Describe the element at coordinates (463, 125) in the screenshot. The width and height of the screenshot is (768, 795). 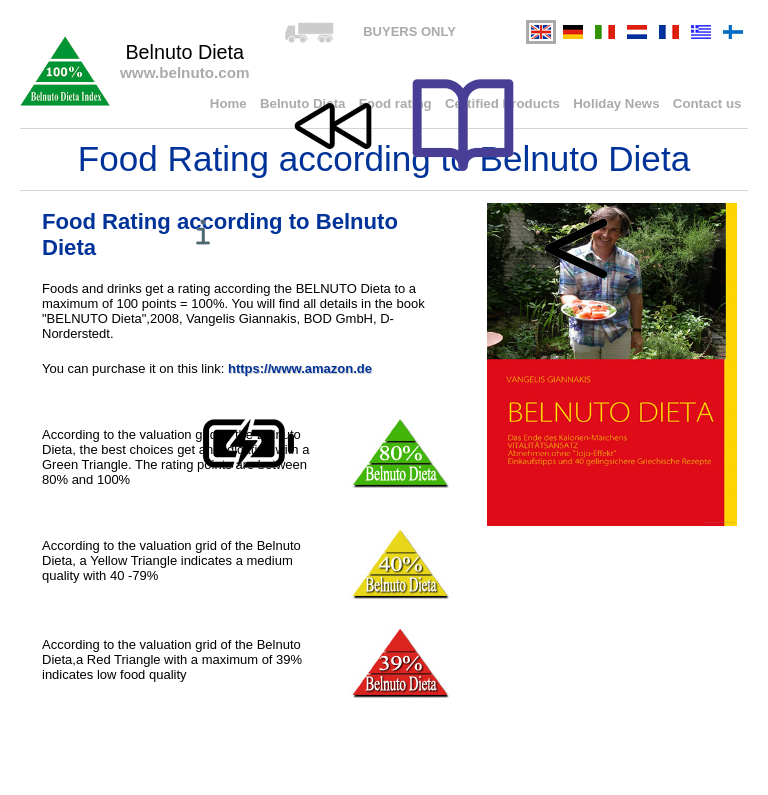
I see `open reading mode or e-reader` at that location.